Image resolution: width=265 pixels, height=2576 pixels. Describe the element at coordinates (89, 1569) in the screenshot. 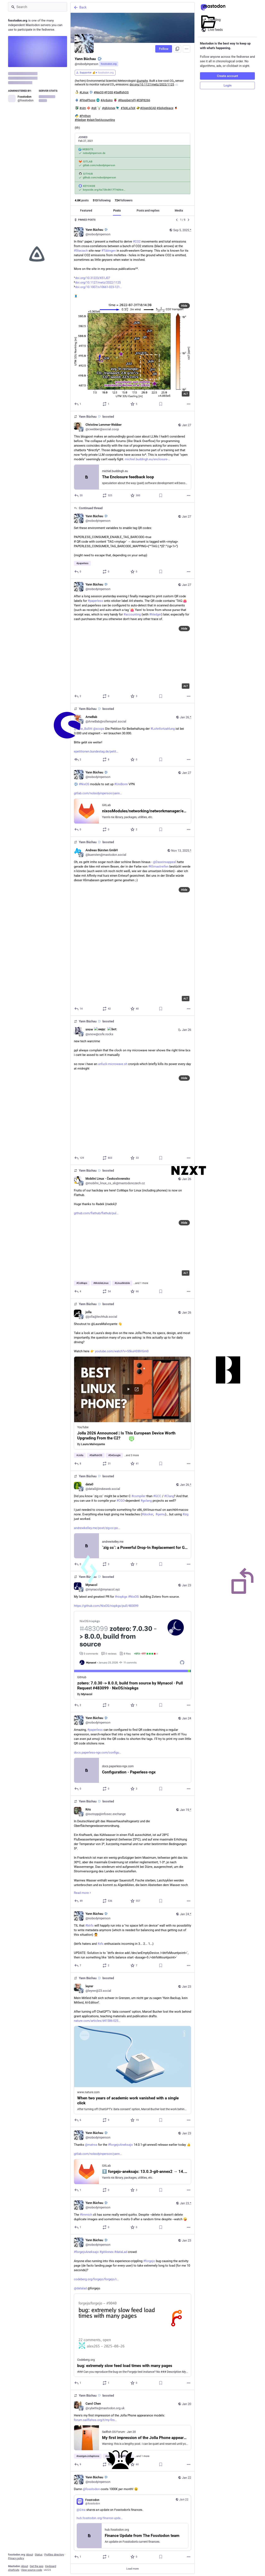

I see `visit lintcode coding practice platform` at that location.